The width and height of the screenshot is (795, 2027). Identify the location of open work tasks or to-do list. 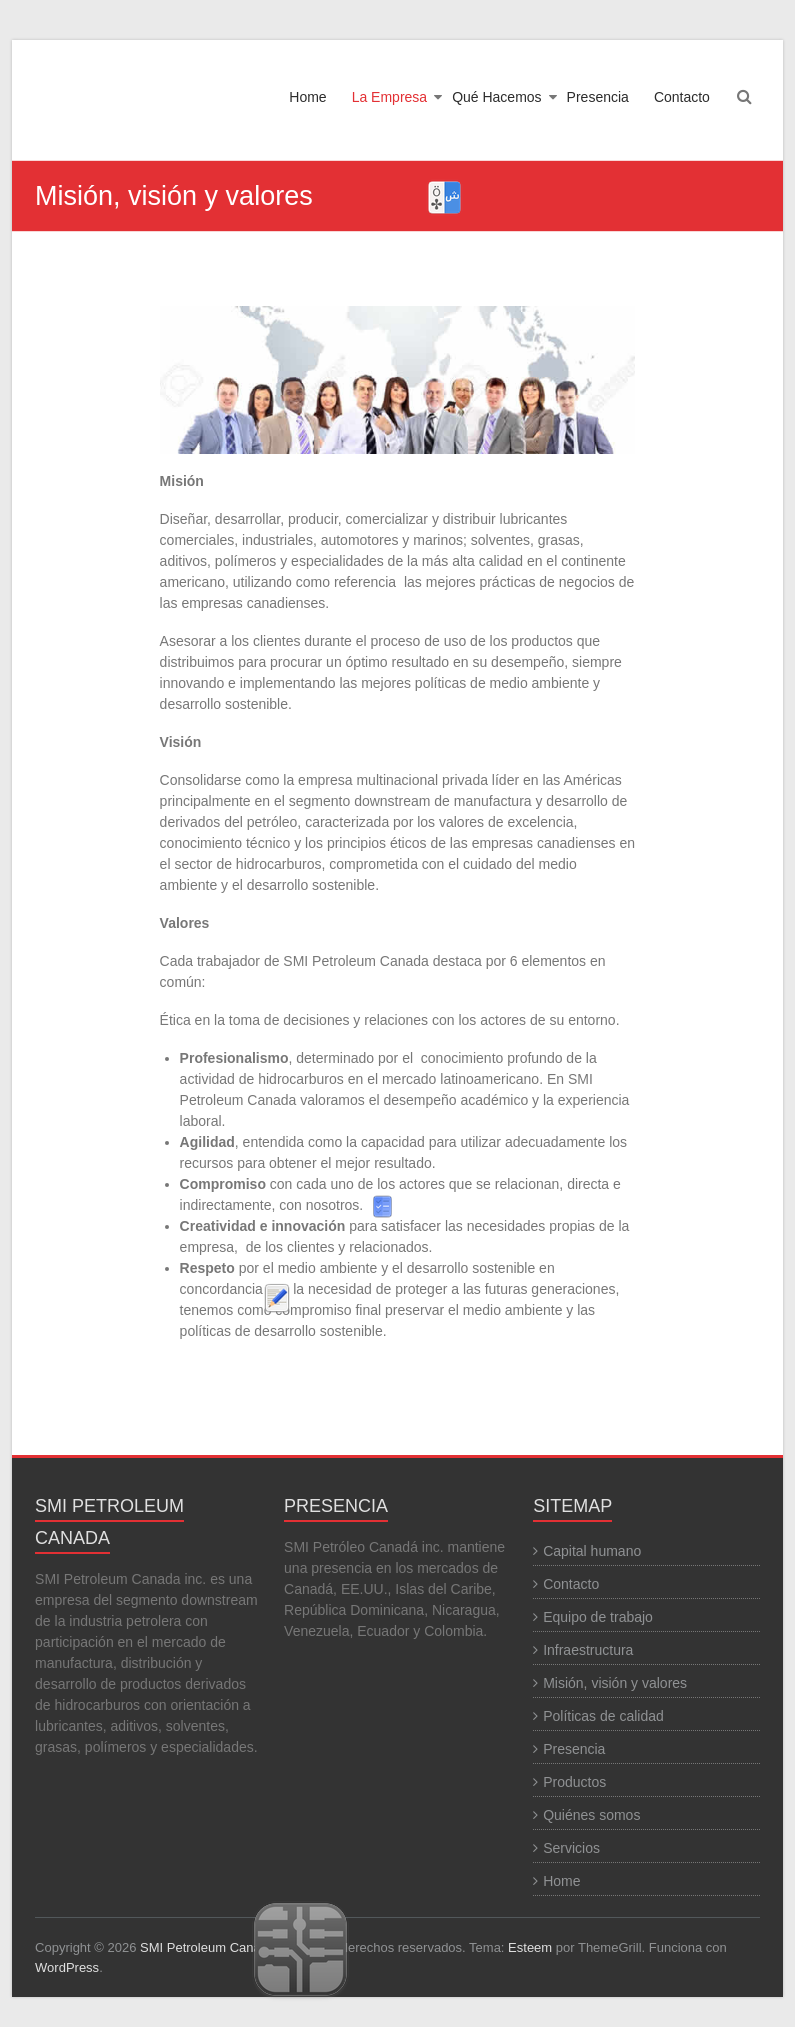
(382, 1206).